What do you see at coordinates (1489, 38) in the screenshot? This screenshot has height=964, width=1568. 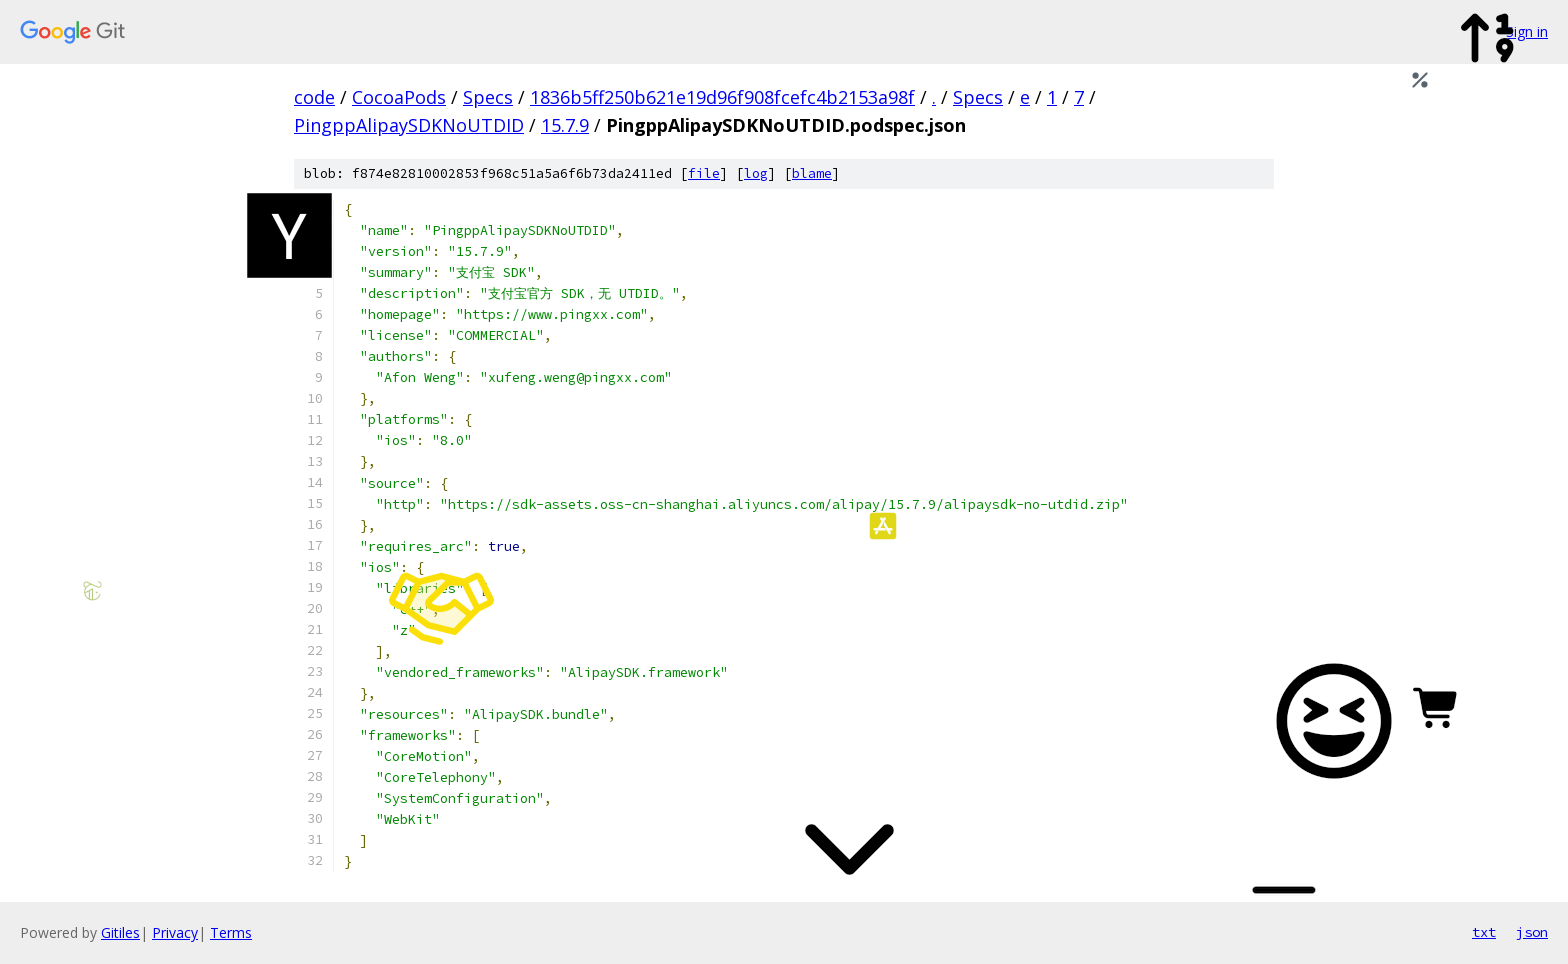 I see `sort numerically in ascending order` at bounding box center [1489, 38].